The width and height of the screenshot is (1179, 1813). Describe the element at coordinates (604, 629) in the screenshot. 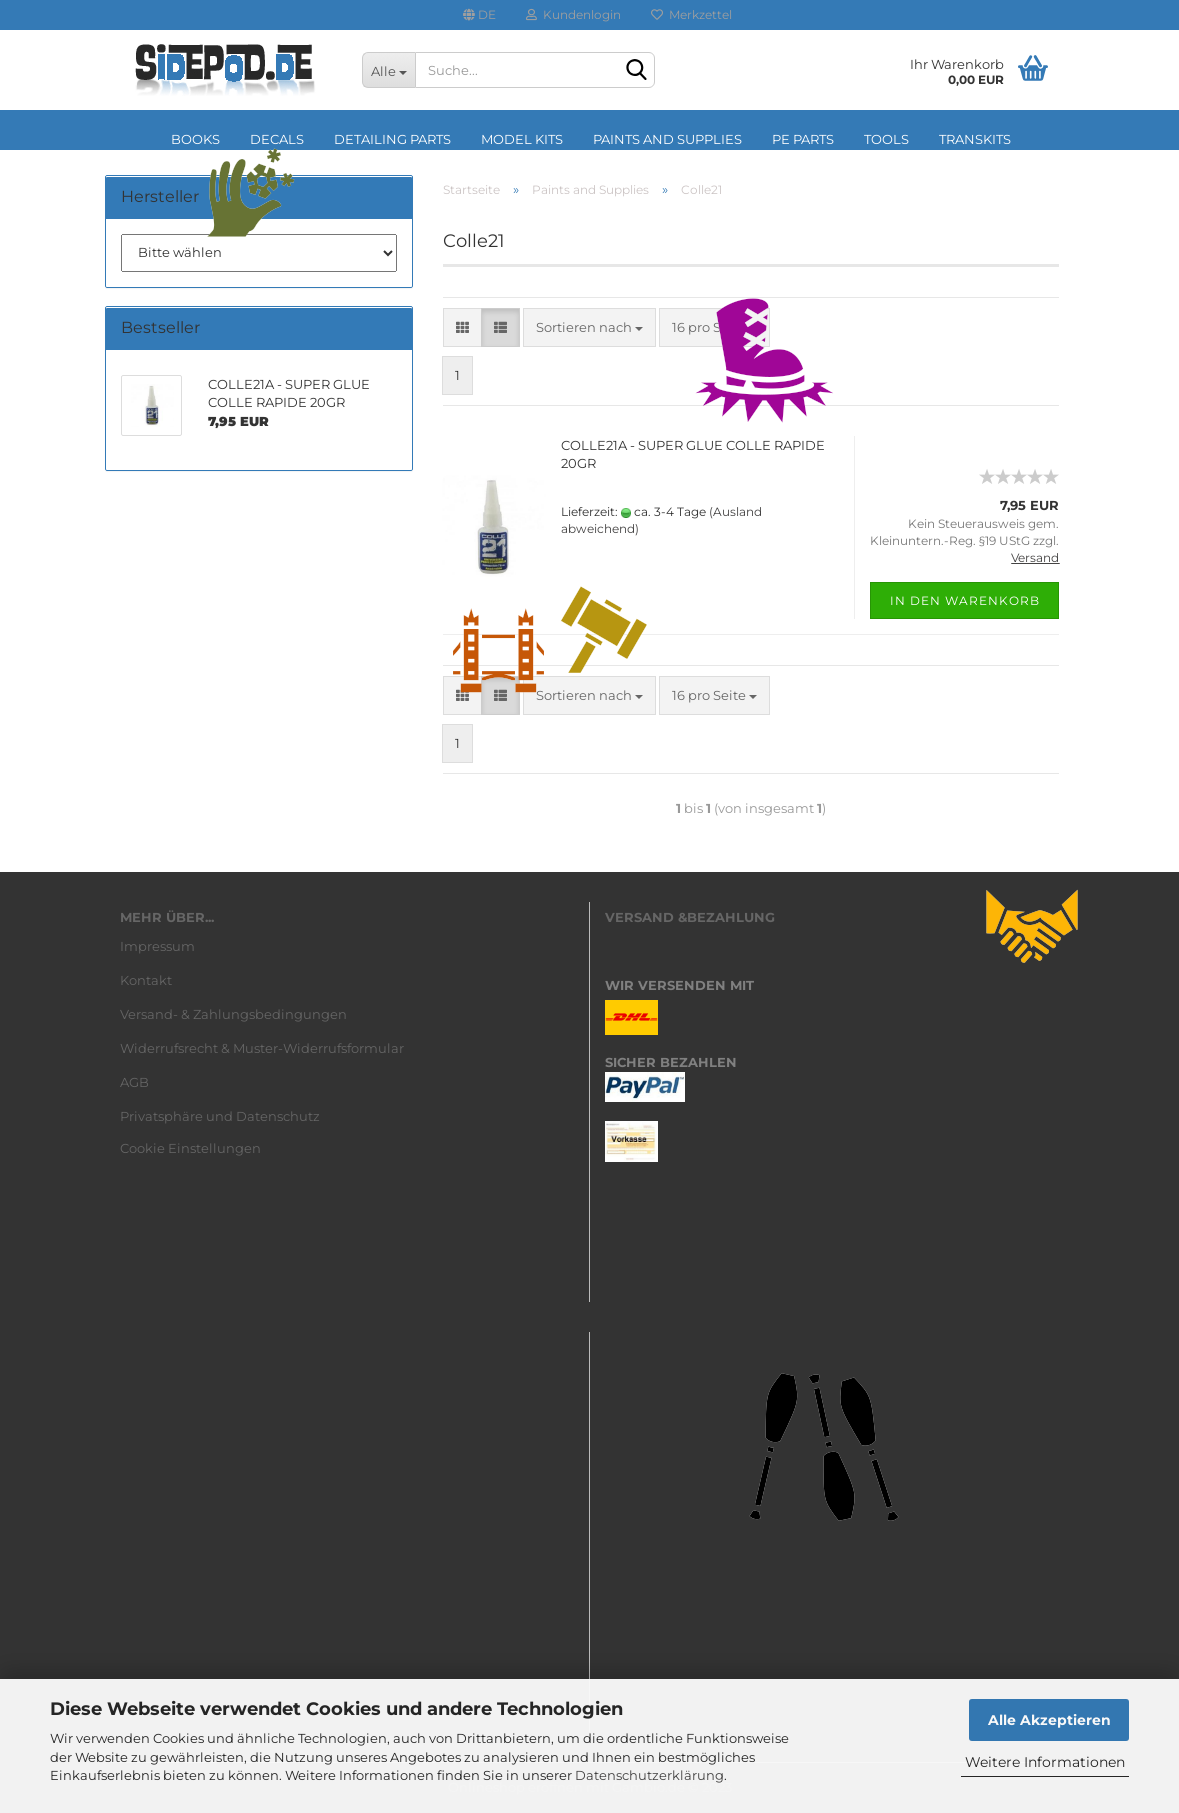

I see `access legal or court-related features` at that location.